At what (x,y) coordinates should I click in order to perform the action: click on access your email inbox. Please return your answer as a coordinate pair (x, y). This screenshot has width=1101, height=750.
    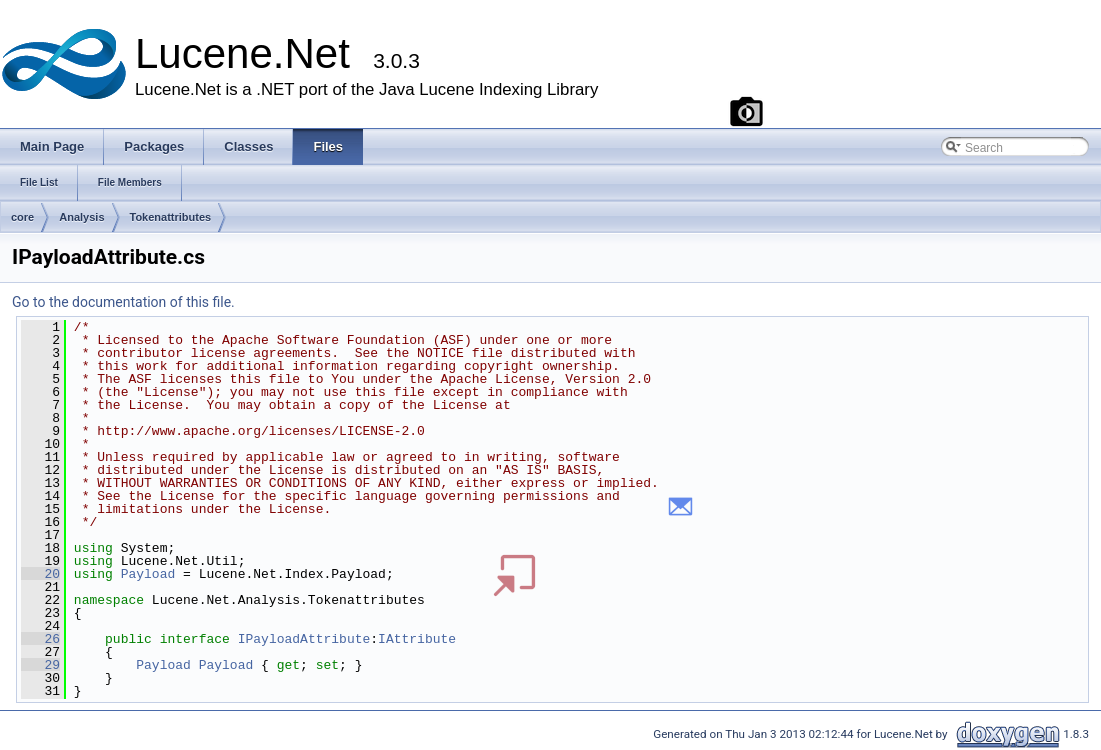
    Looking at the image, I should click on (680, 506).